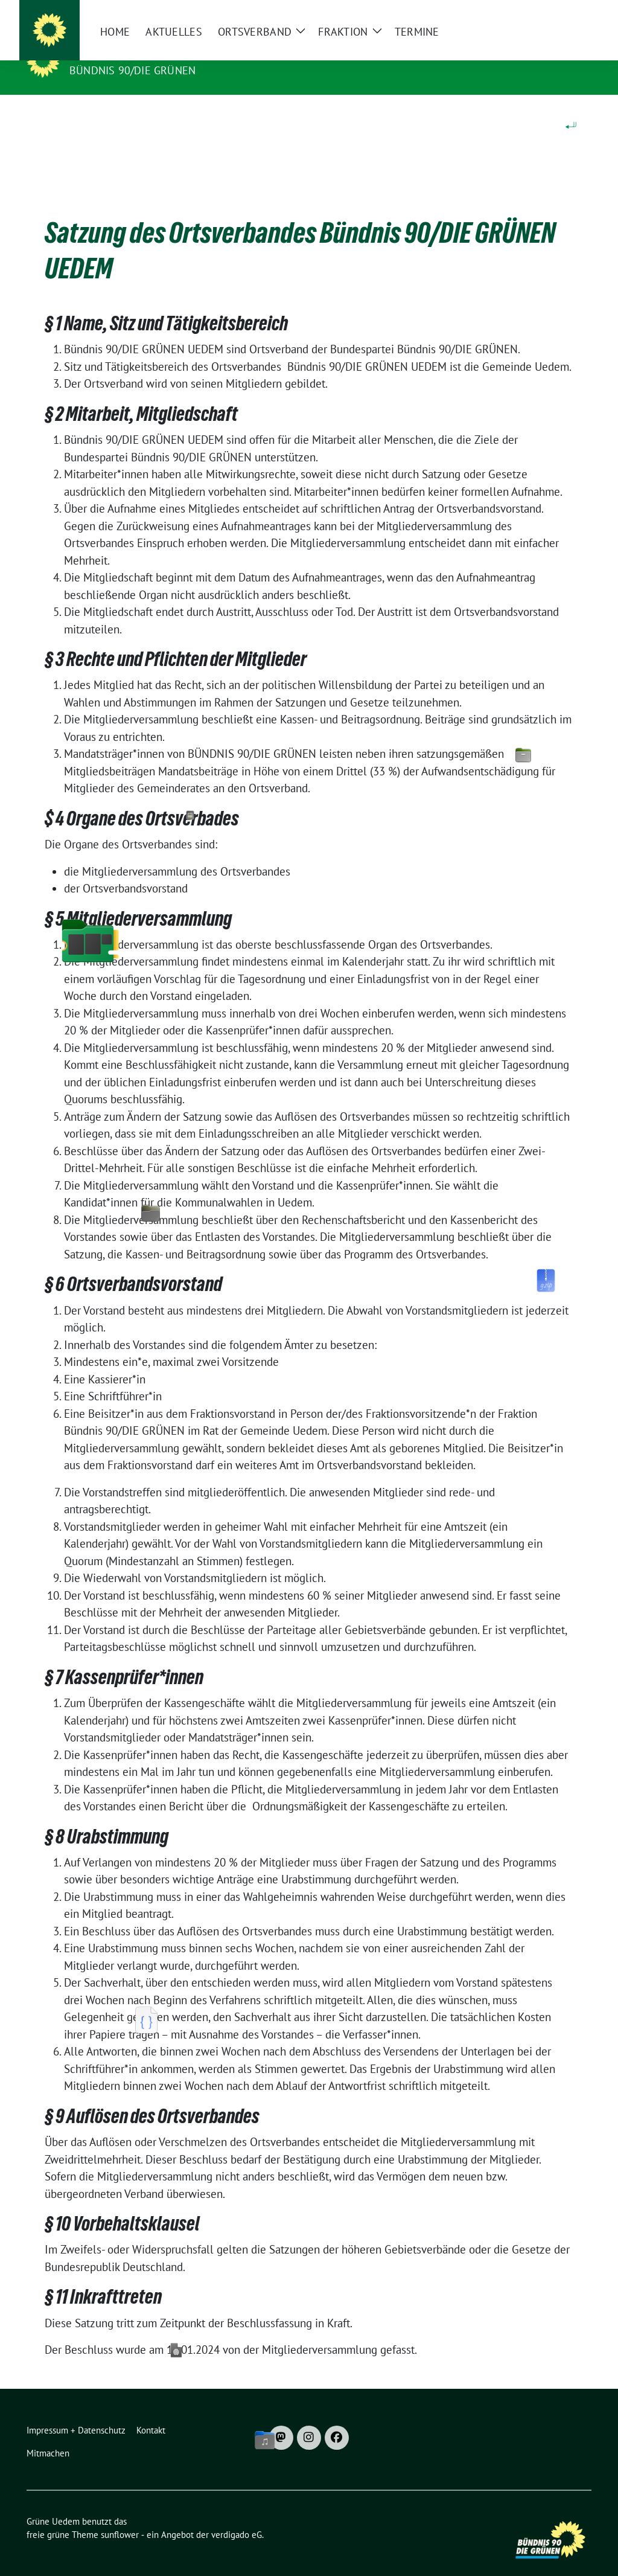 This screenshot has height=2576, width=618. I want to click on sega master system ROM file, so click(190, 815).